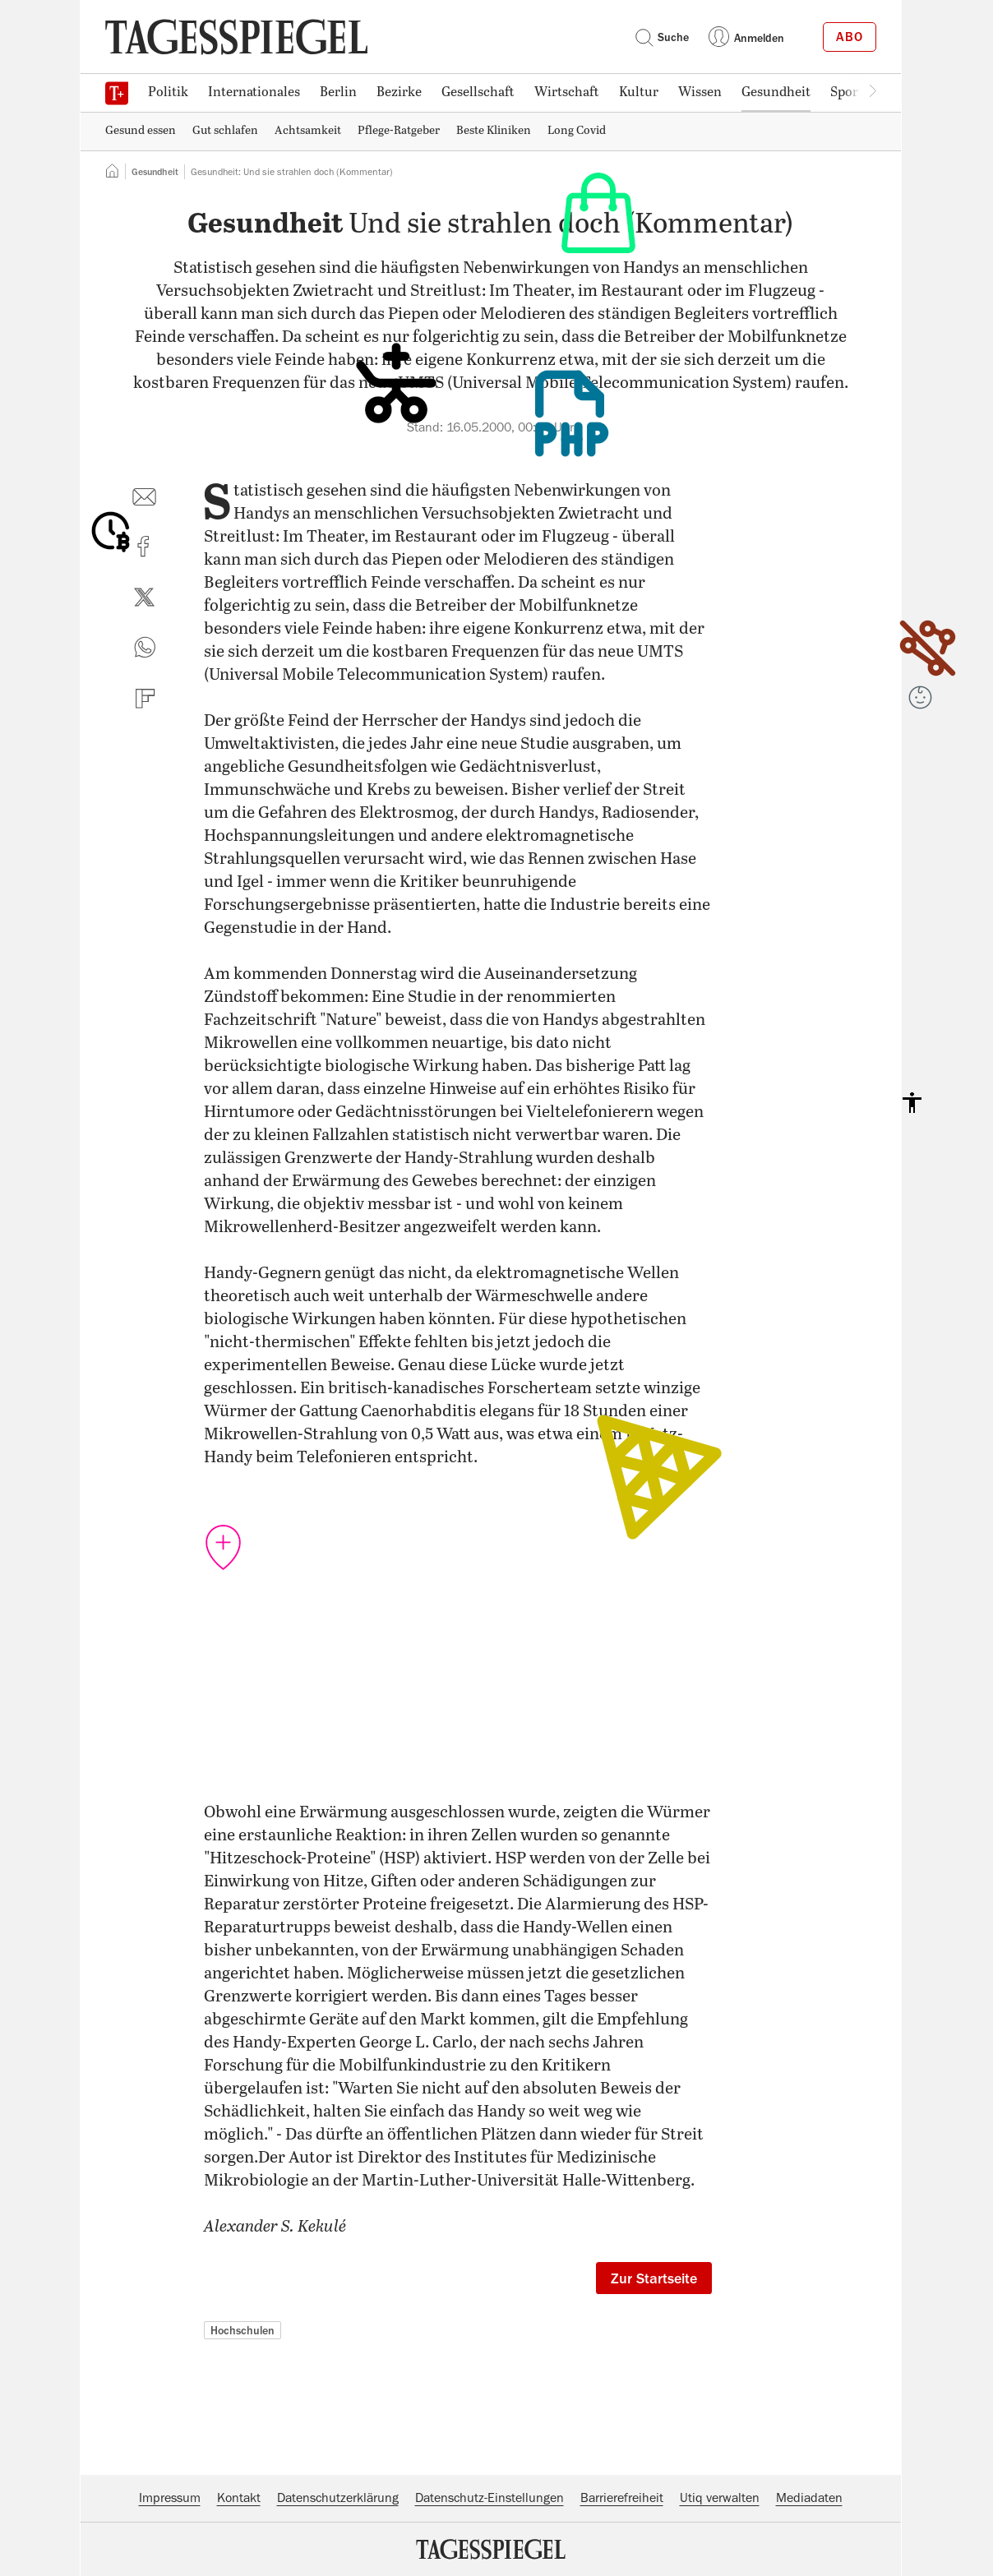 The width and height of the screenshot is (993, 2576). I want to click on three.js library or 3D graphics project, so click(656, 1474).